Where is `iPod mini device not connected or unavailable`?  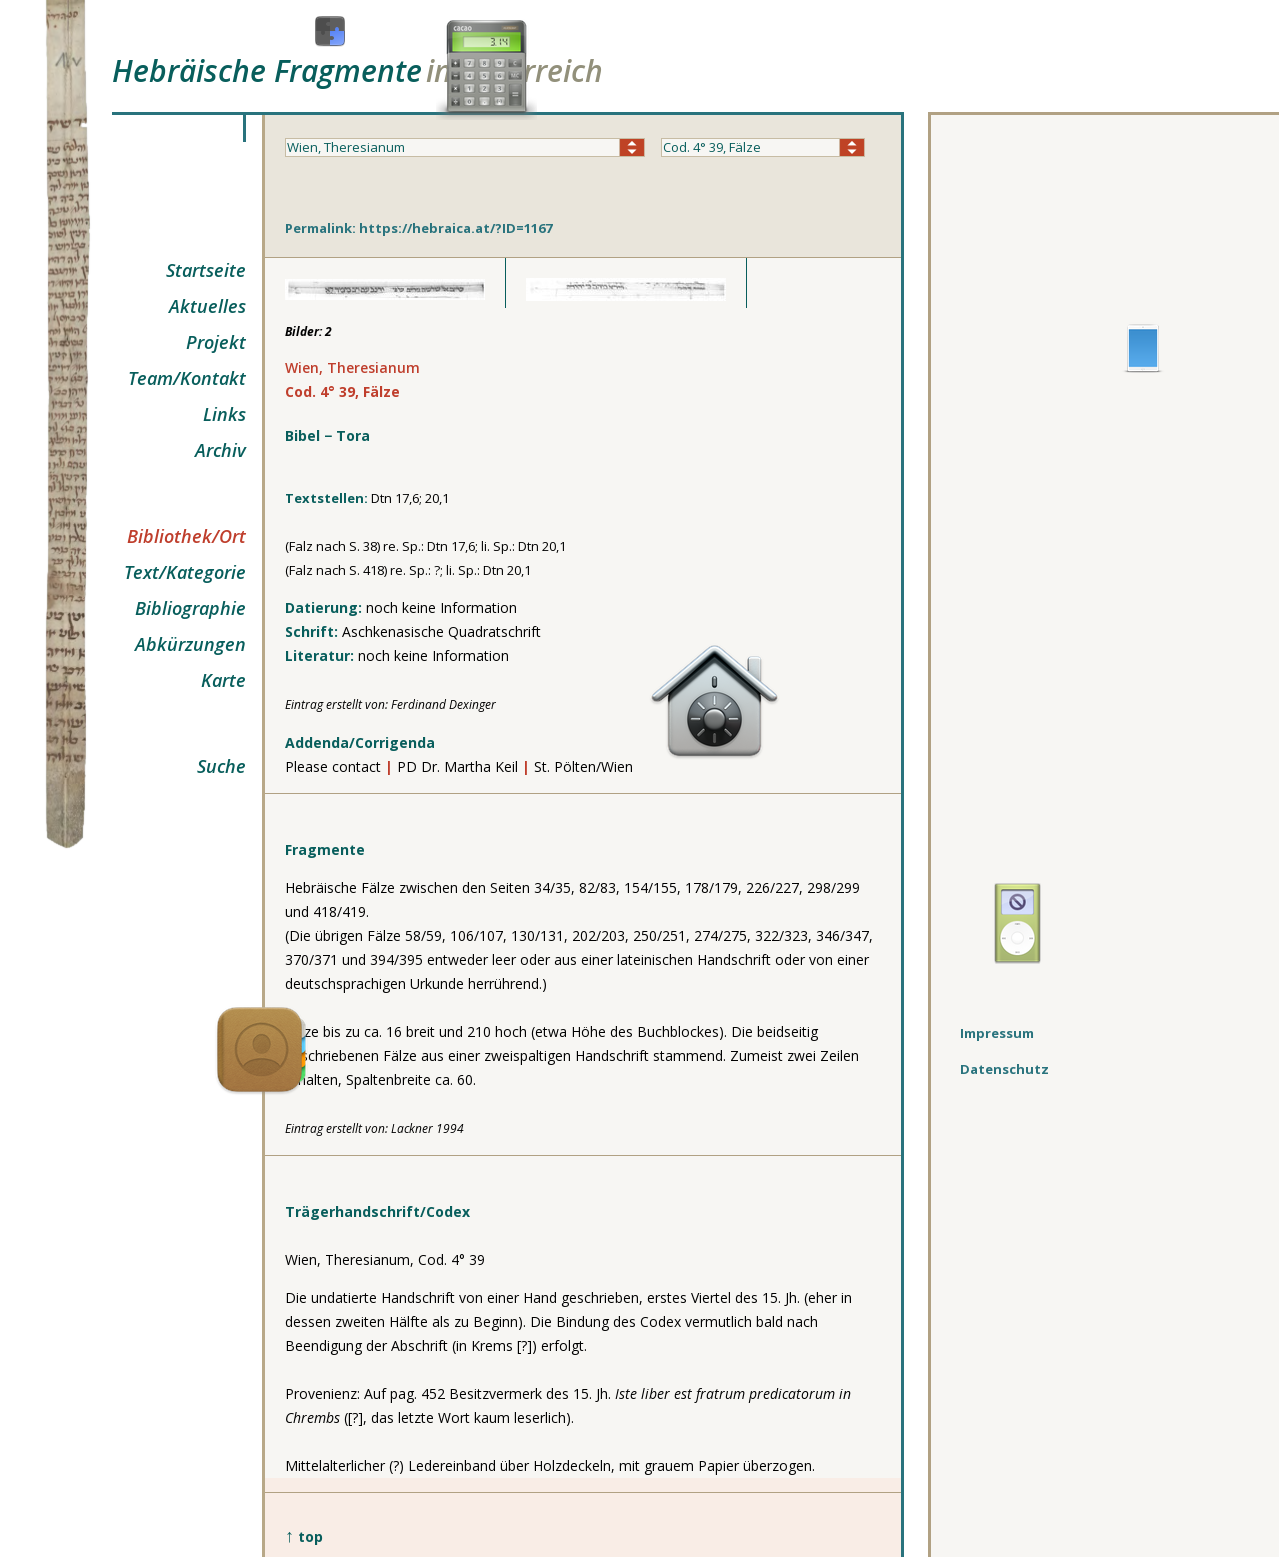
iPod mini device not connected or unavailable is located at coordinates (1017, 923).